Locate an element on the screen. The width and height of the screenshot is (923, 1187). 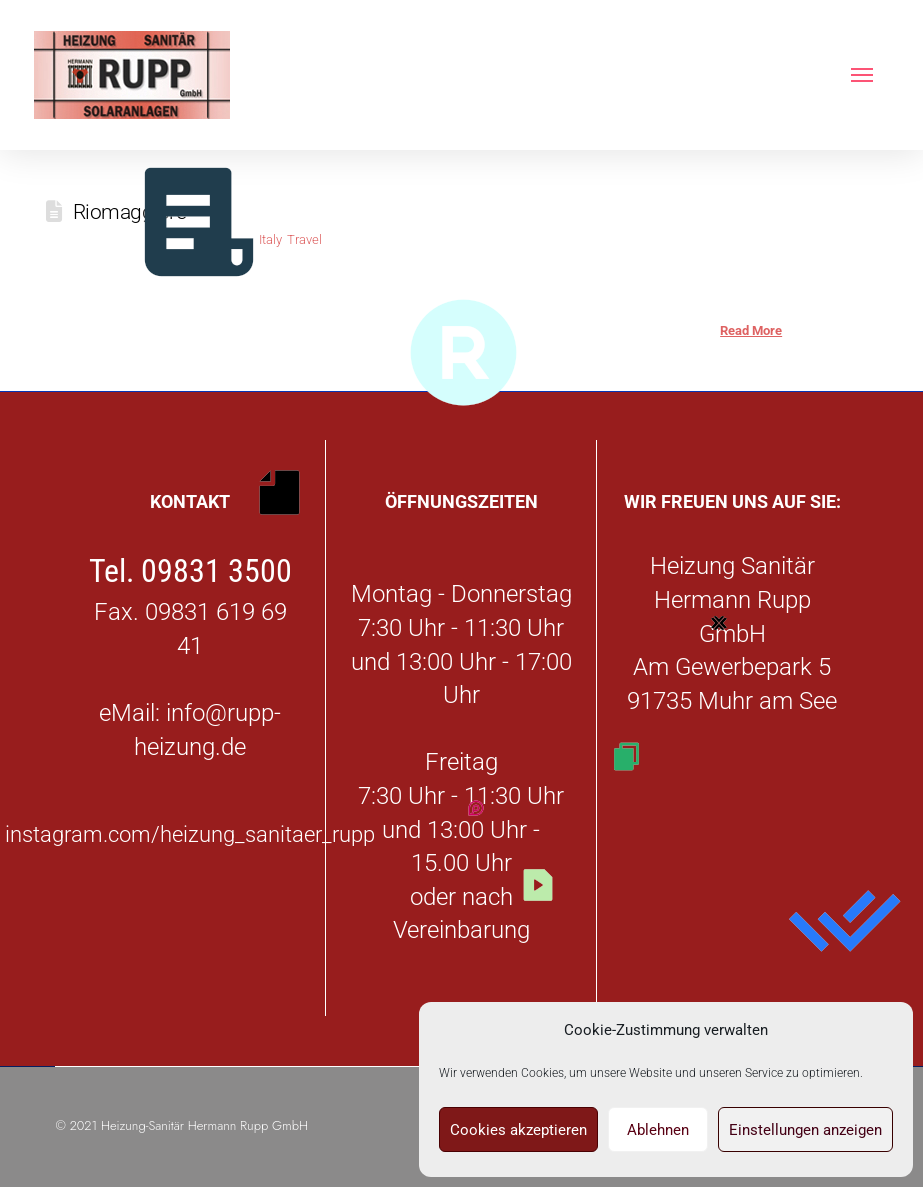
copy file to clipboard is located at coordinates (626, 756).